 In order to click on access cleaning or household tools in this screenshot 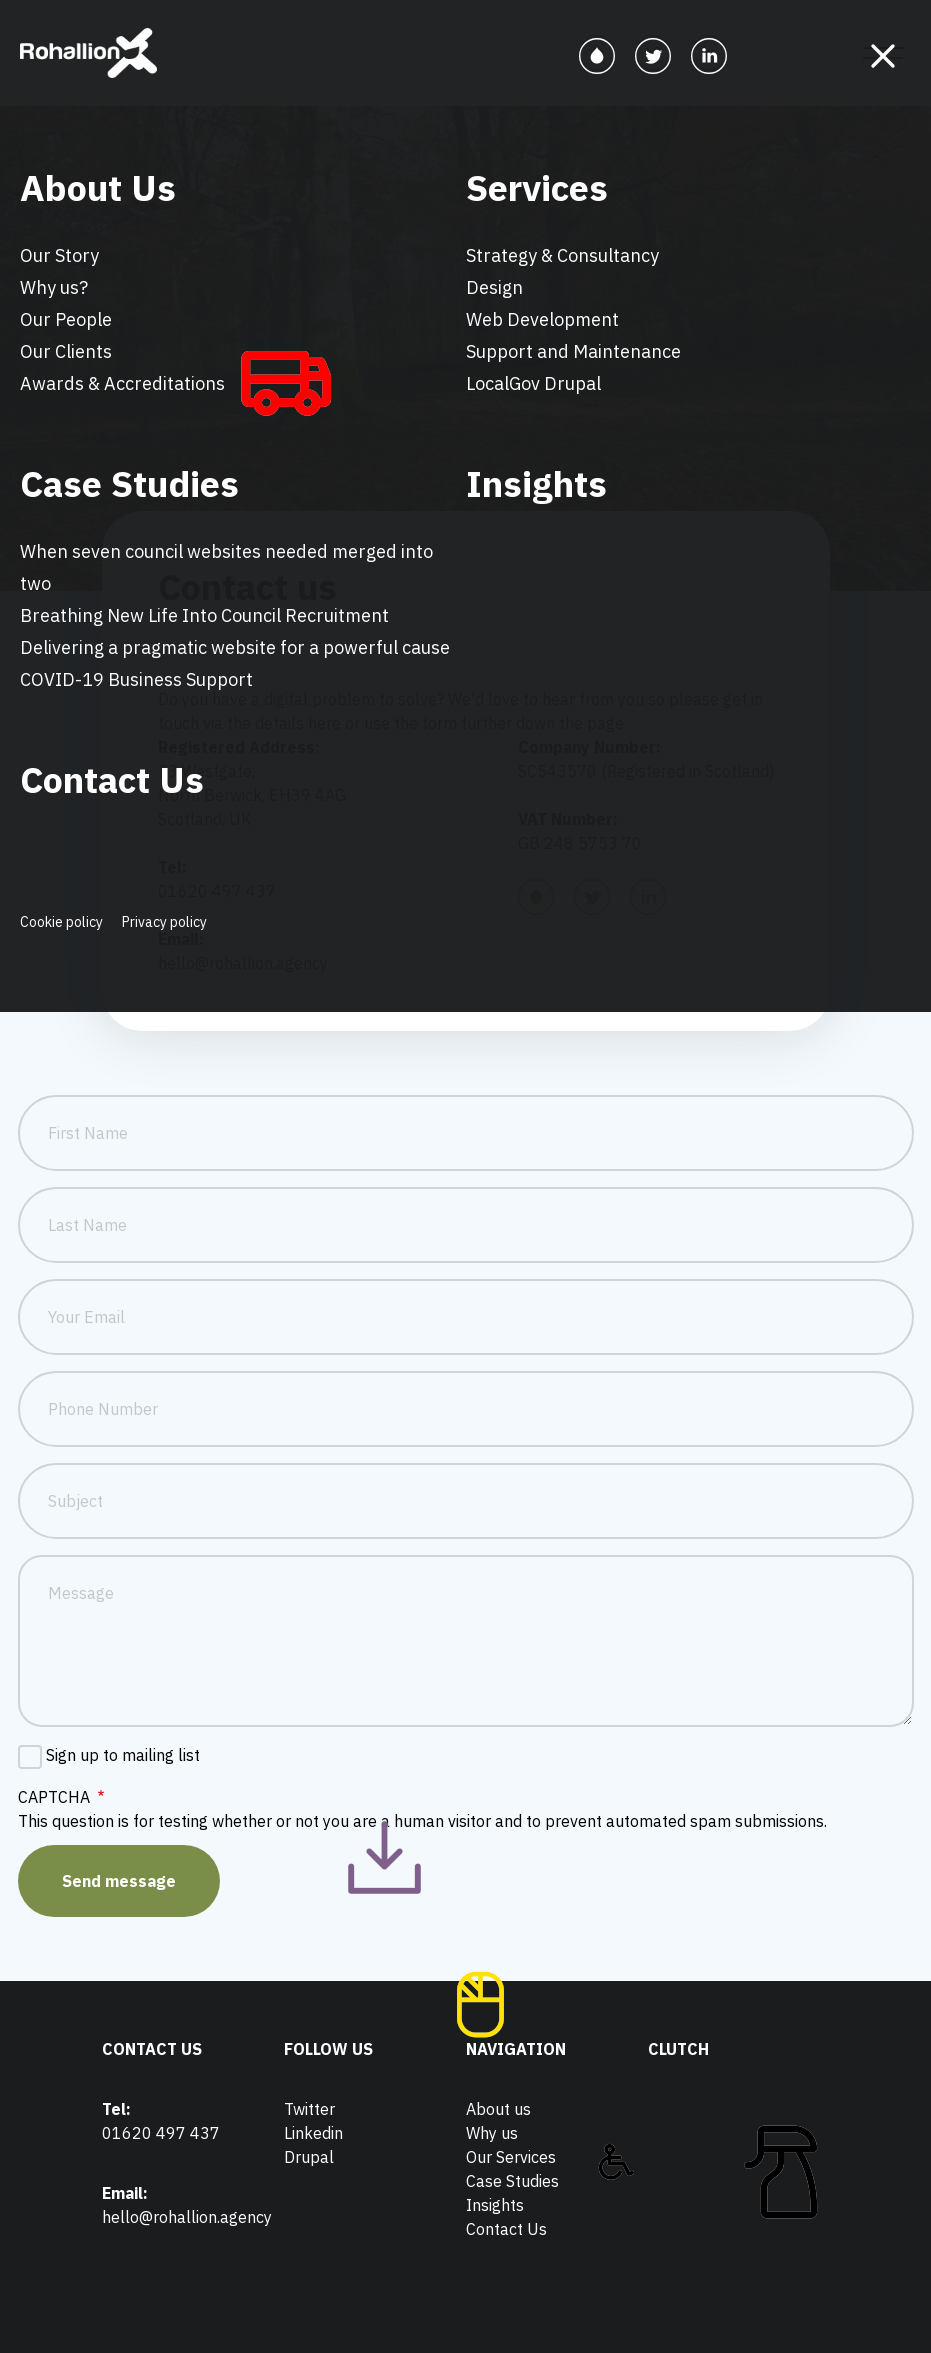, I will do `click(784, 2172)`.